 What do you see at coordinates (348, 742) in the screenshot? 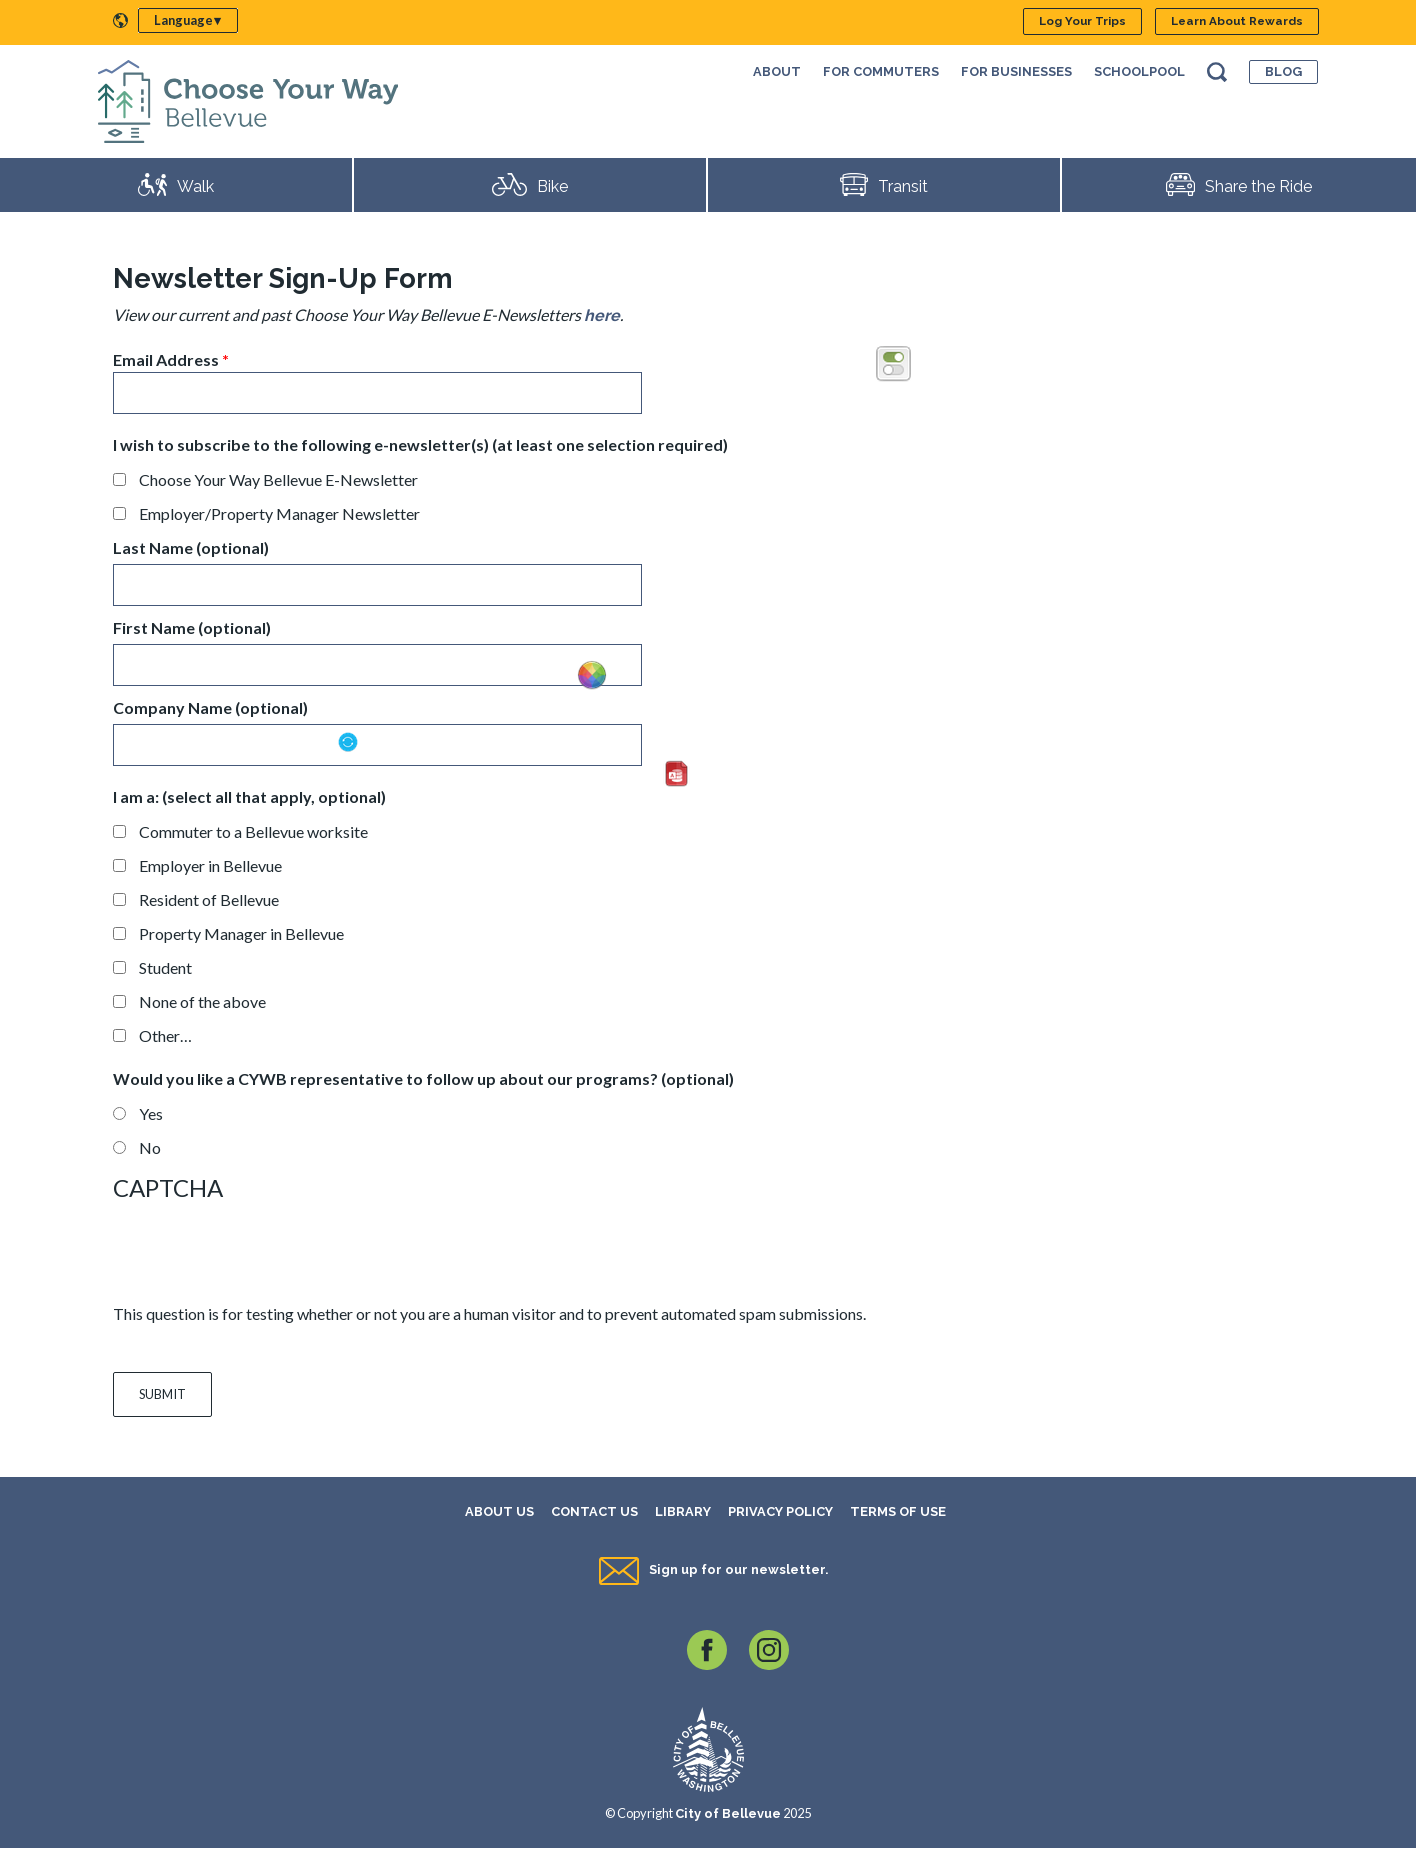
I see `indicates content is currently syncing` at bounding box center [348, 742].